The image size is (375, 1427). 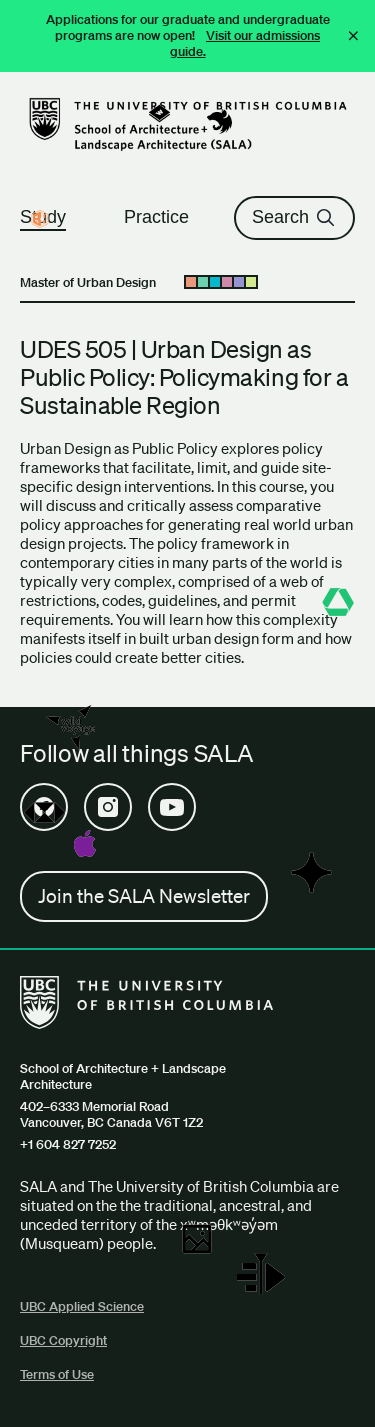 I want to click on open the Commerzbank banking app, so click(x=338, y=602).